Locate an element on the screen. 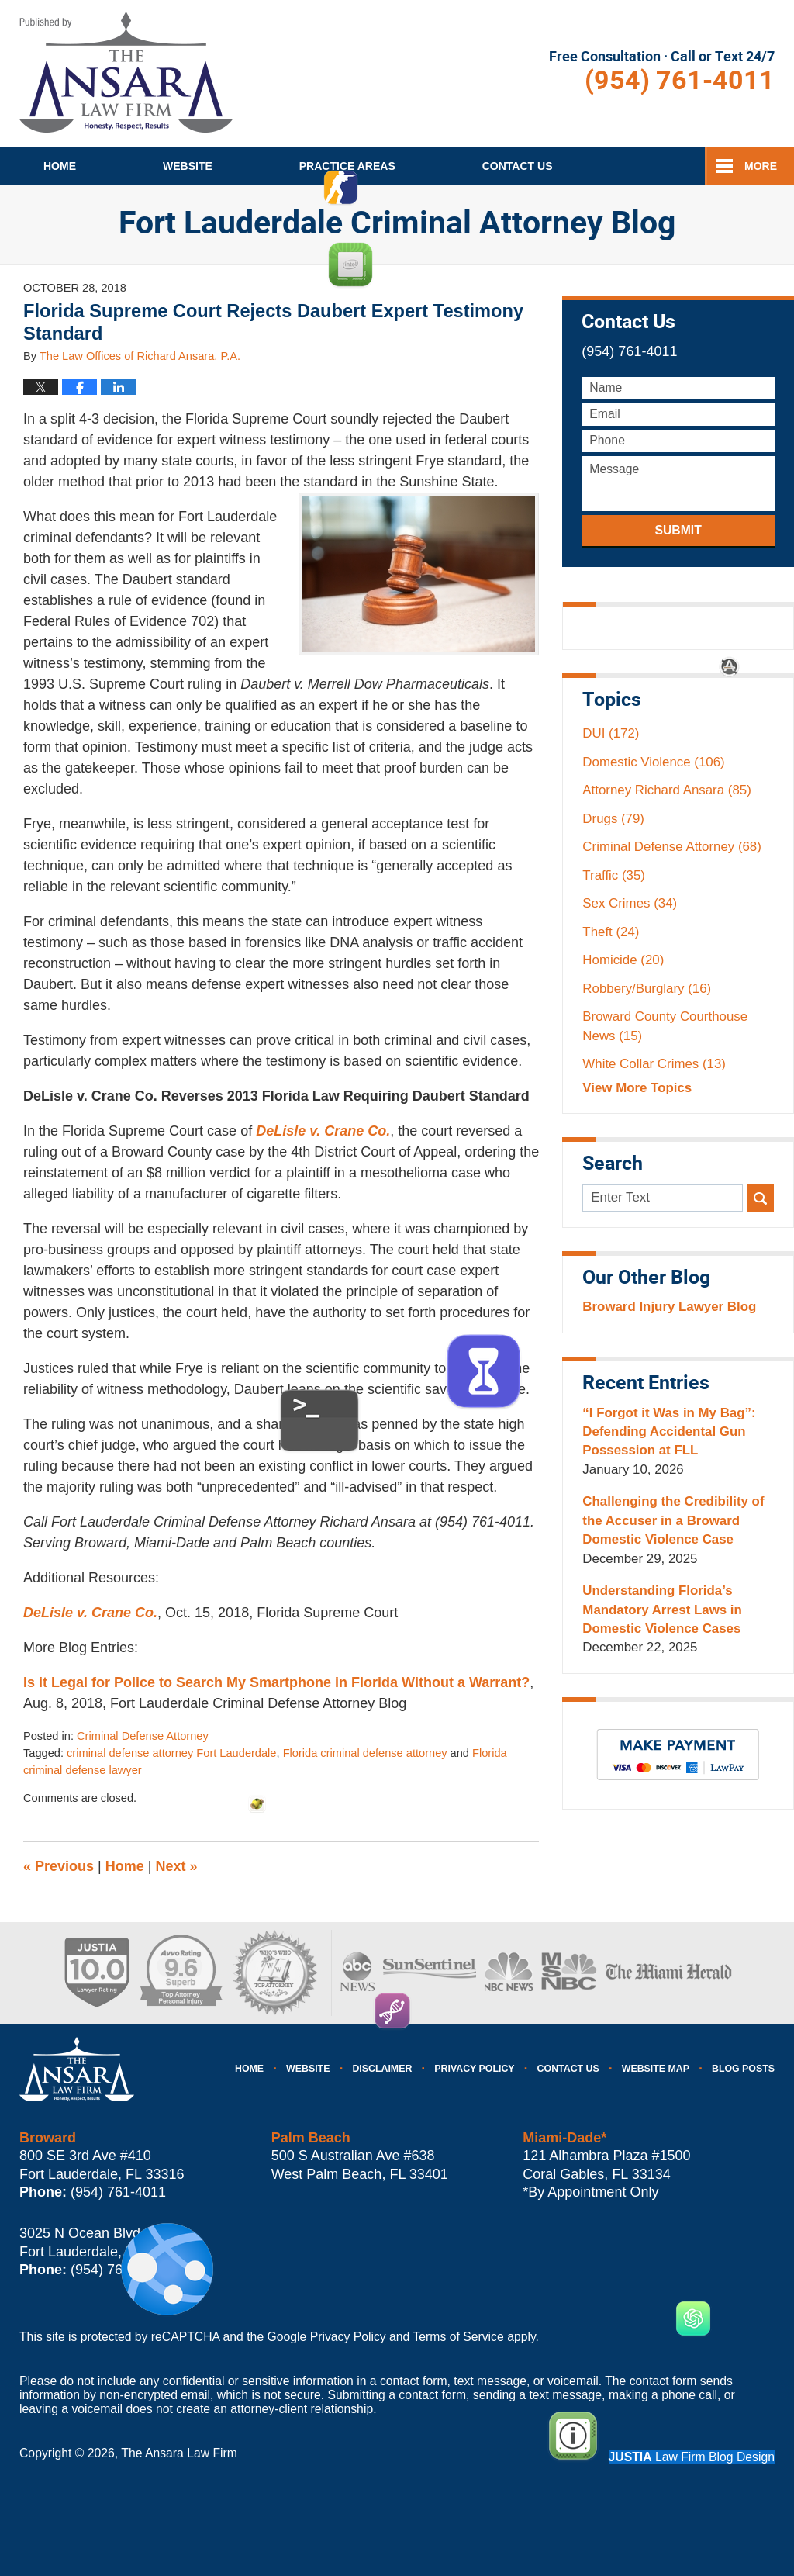 The image size is (794, 2576). open the OpenAI ChatGPT app is located at coordinates (693, 2318).